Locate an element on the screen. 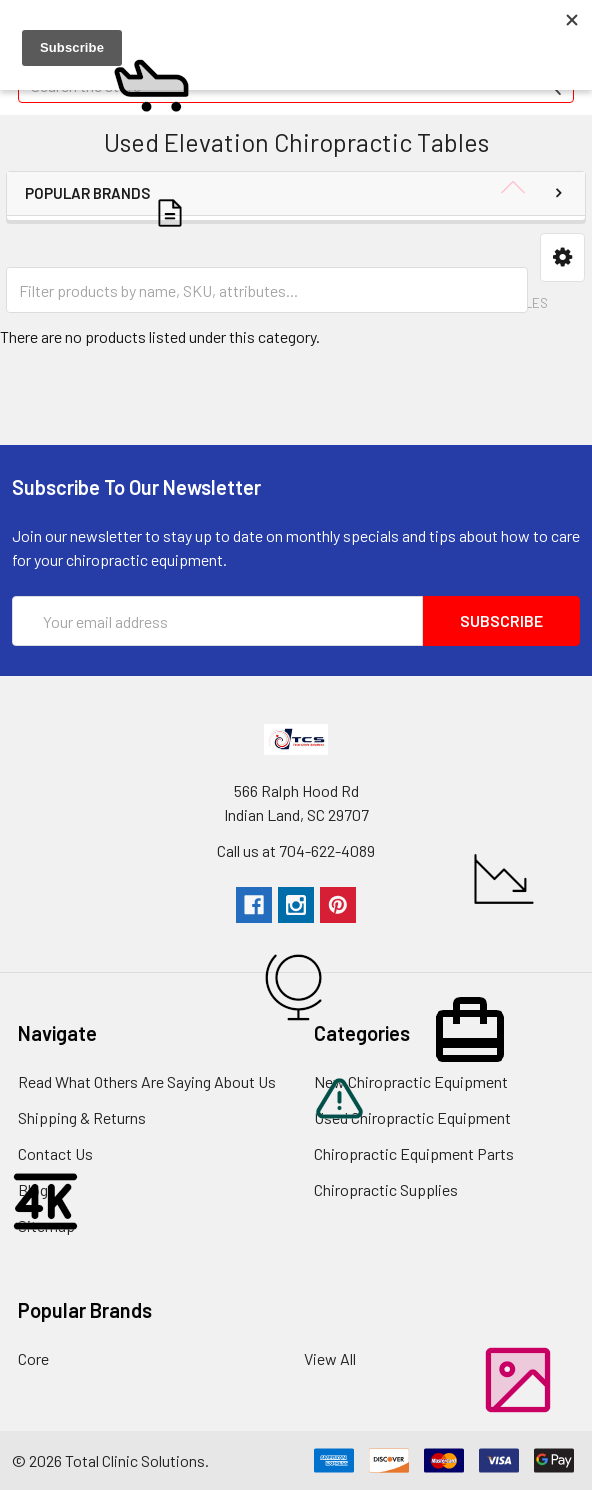 Image resolution: width=592 pixels, height=1490 pixels. indicates 4K video resolution available is located at coordinates (45, 1201).